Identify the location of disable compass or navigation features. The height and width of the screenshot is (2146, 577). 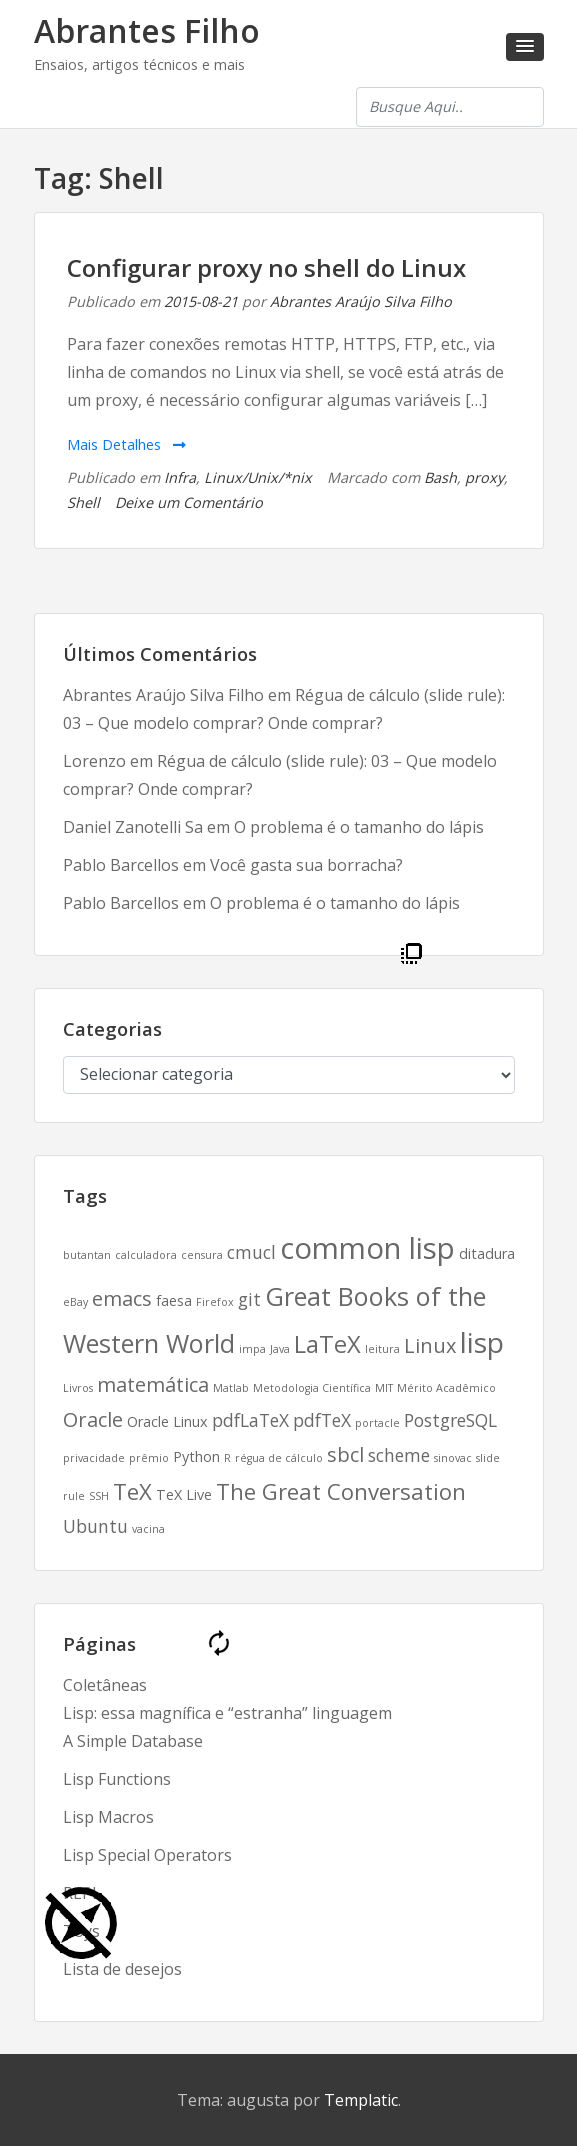
(81, 1923).